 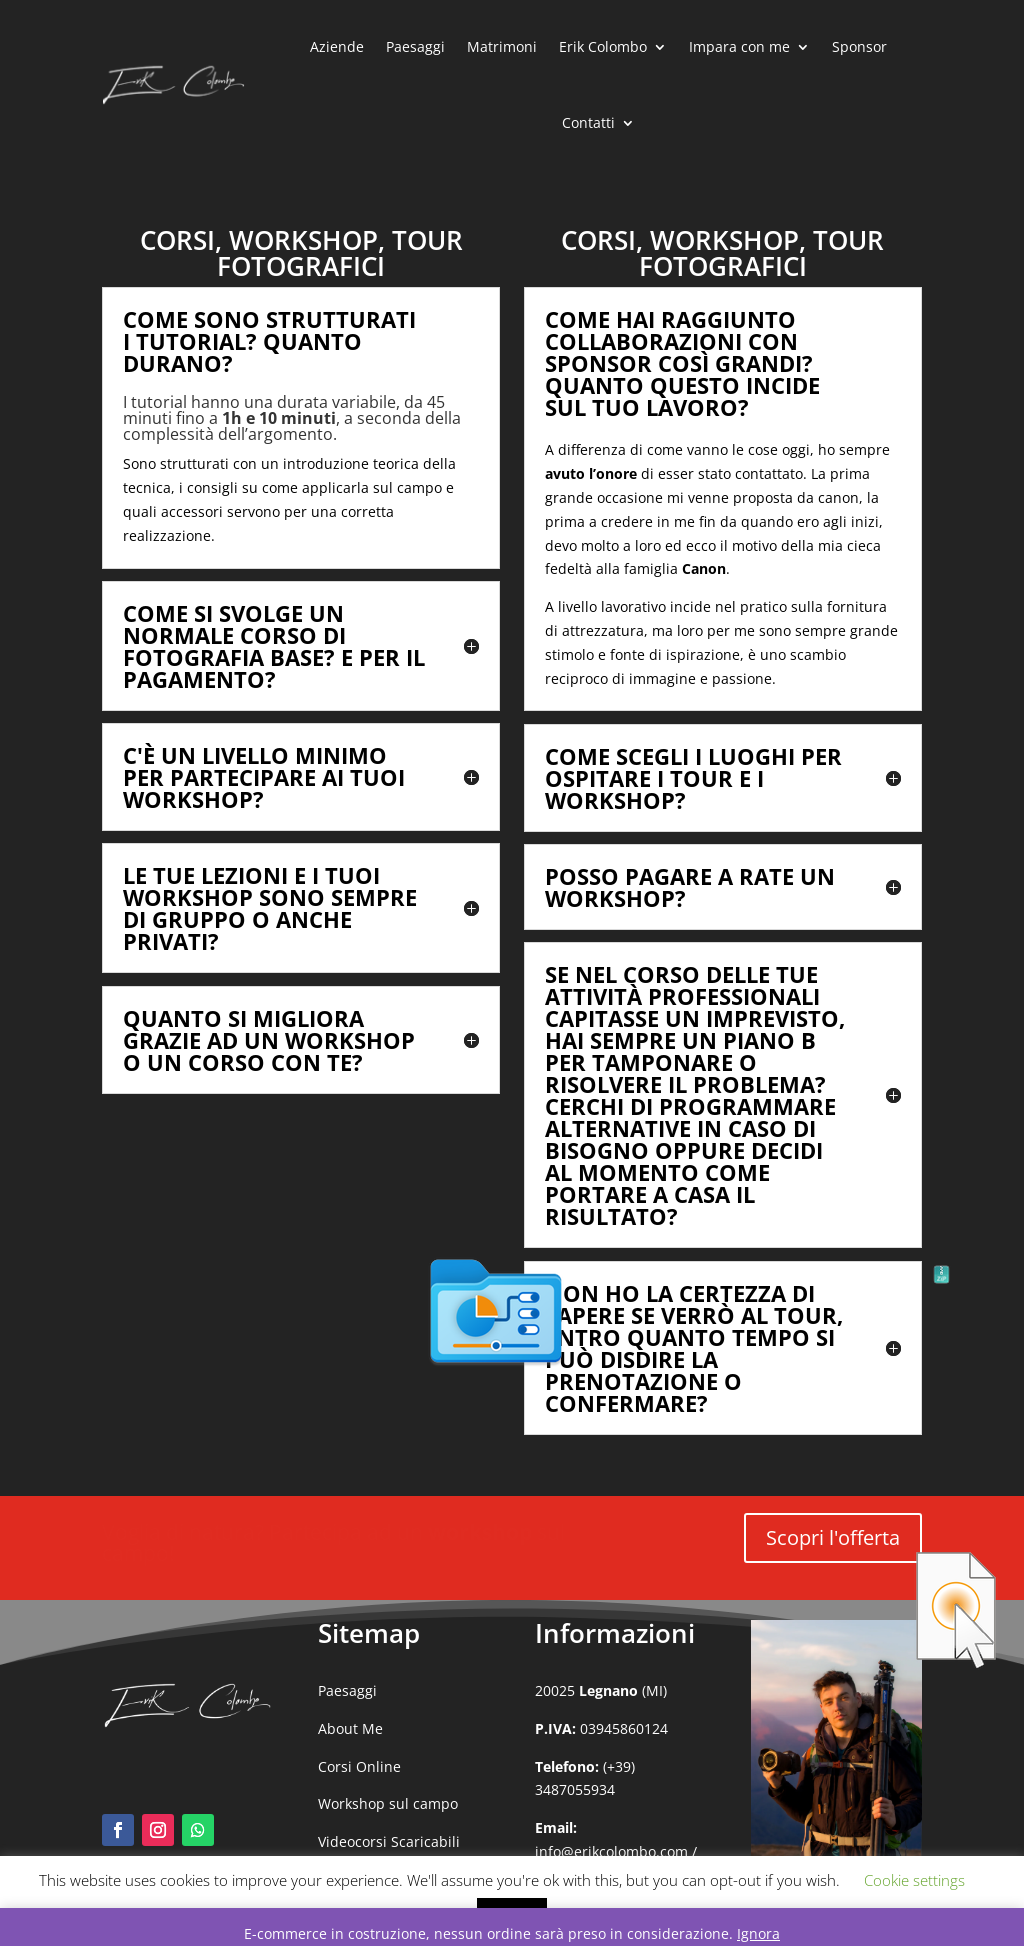 What do you see at coordinates (941, 1274) in the screenshot?
I see `a compressed zip file` at bounding box center [941, 1274].